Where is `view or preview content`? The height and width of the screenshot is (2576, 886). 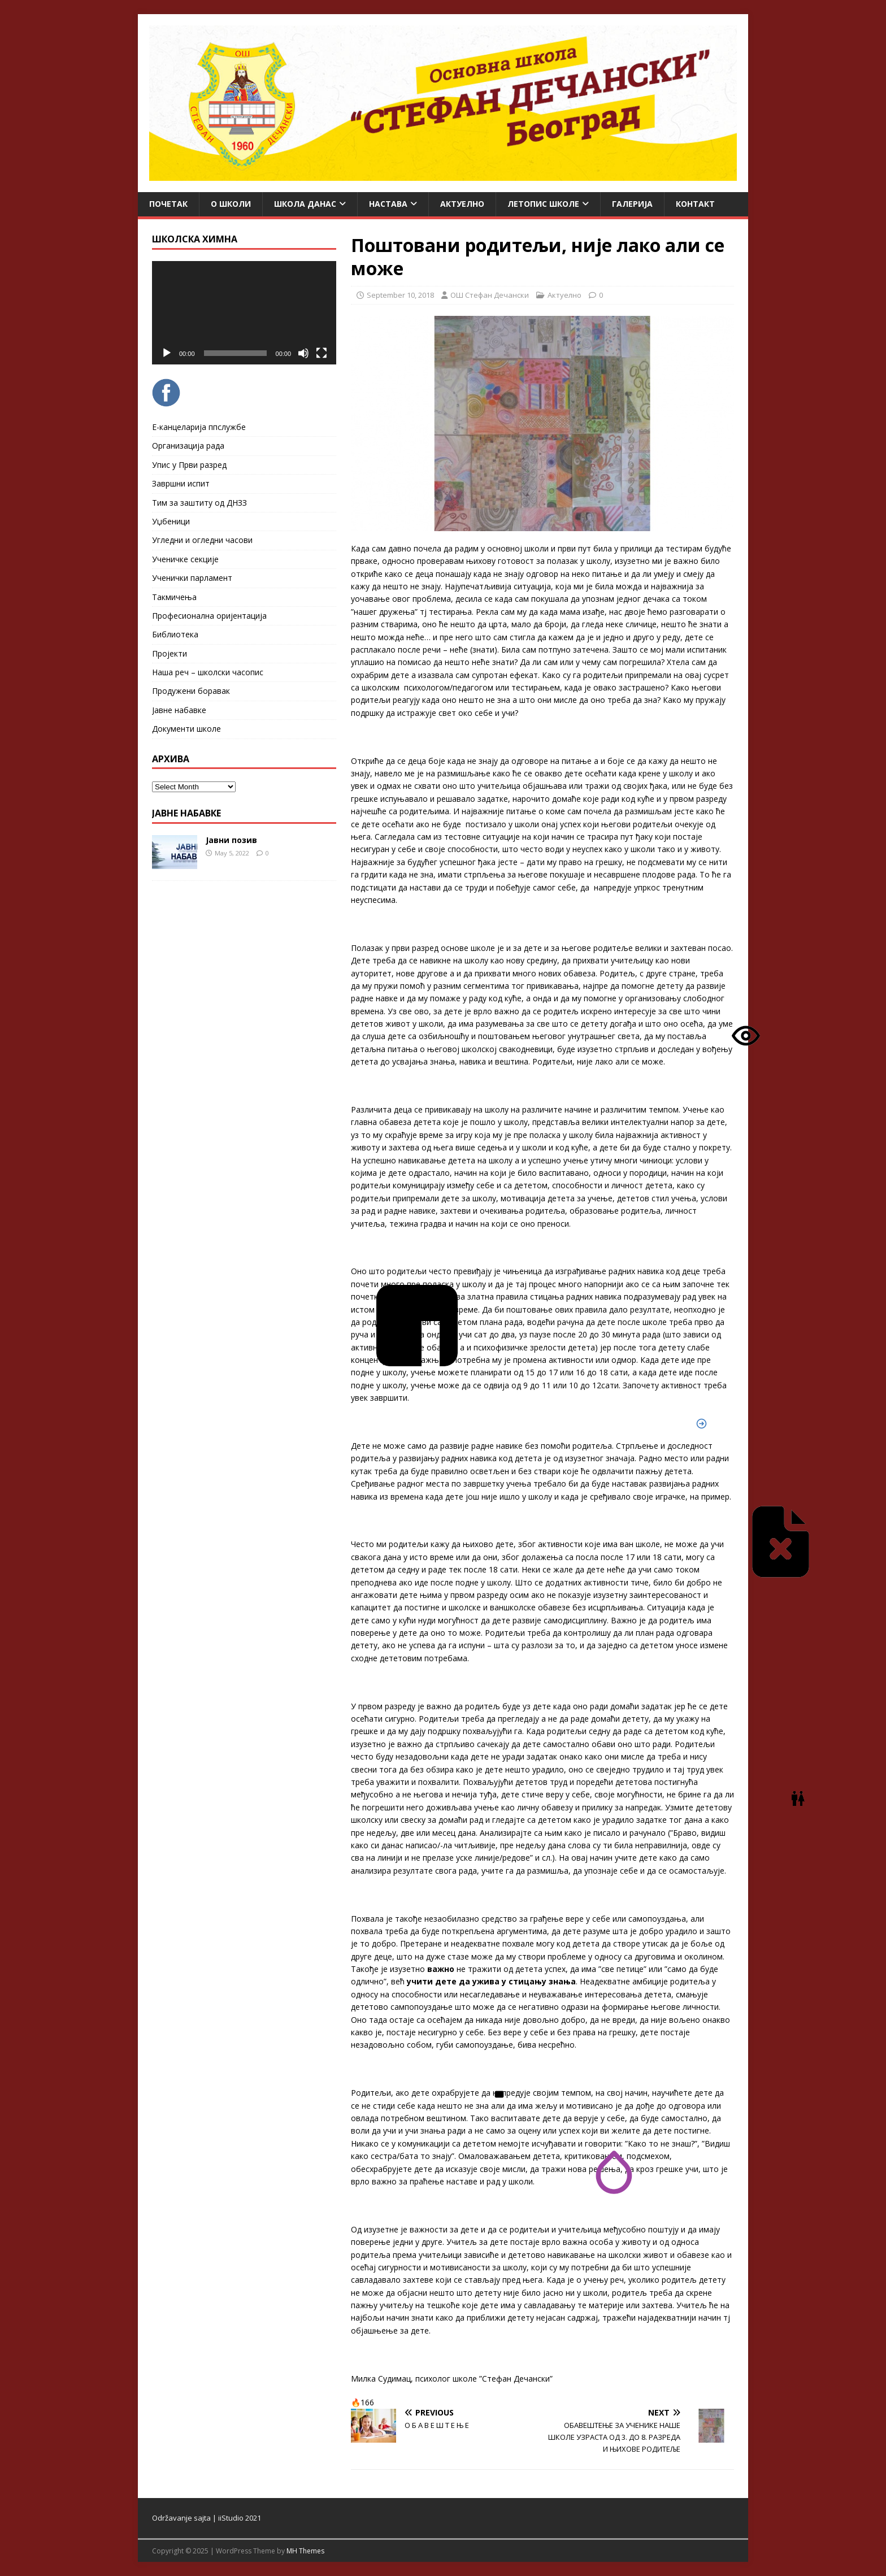
view or preview content is located at coordinates (746, 1036).